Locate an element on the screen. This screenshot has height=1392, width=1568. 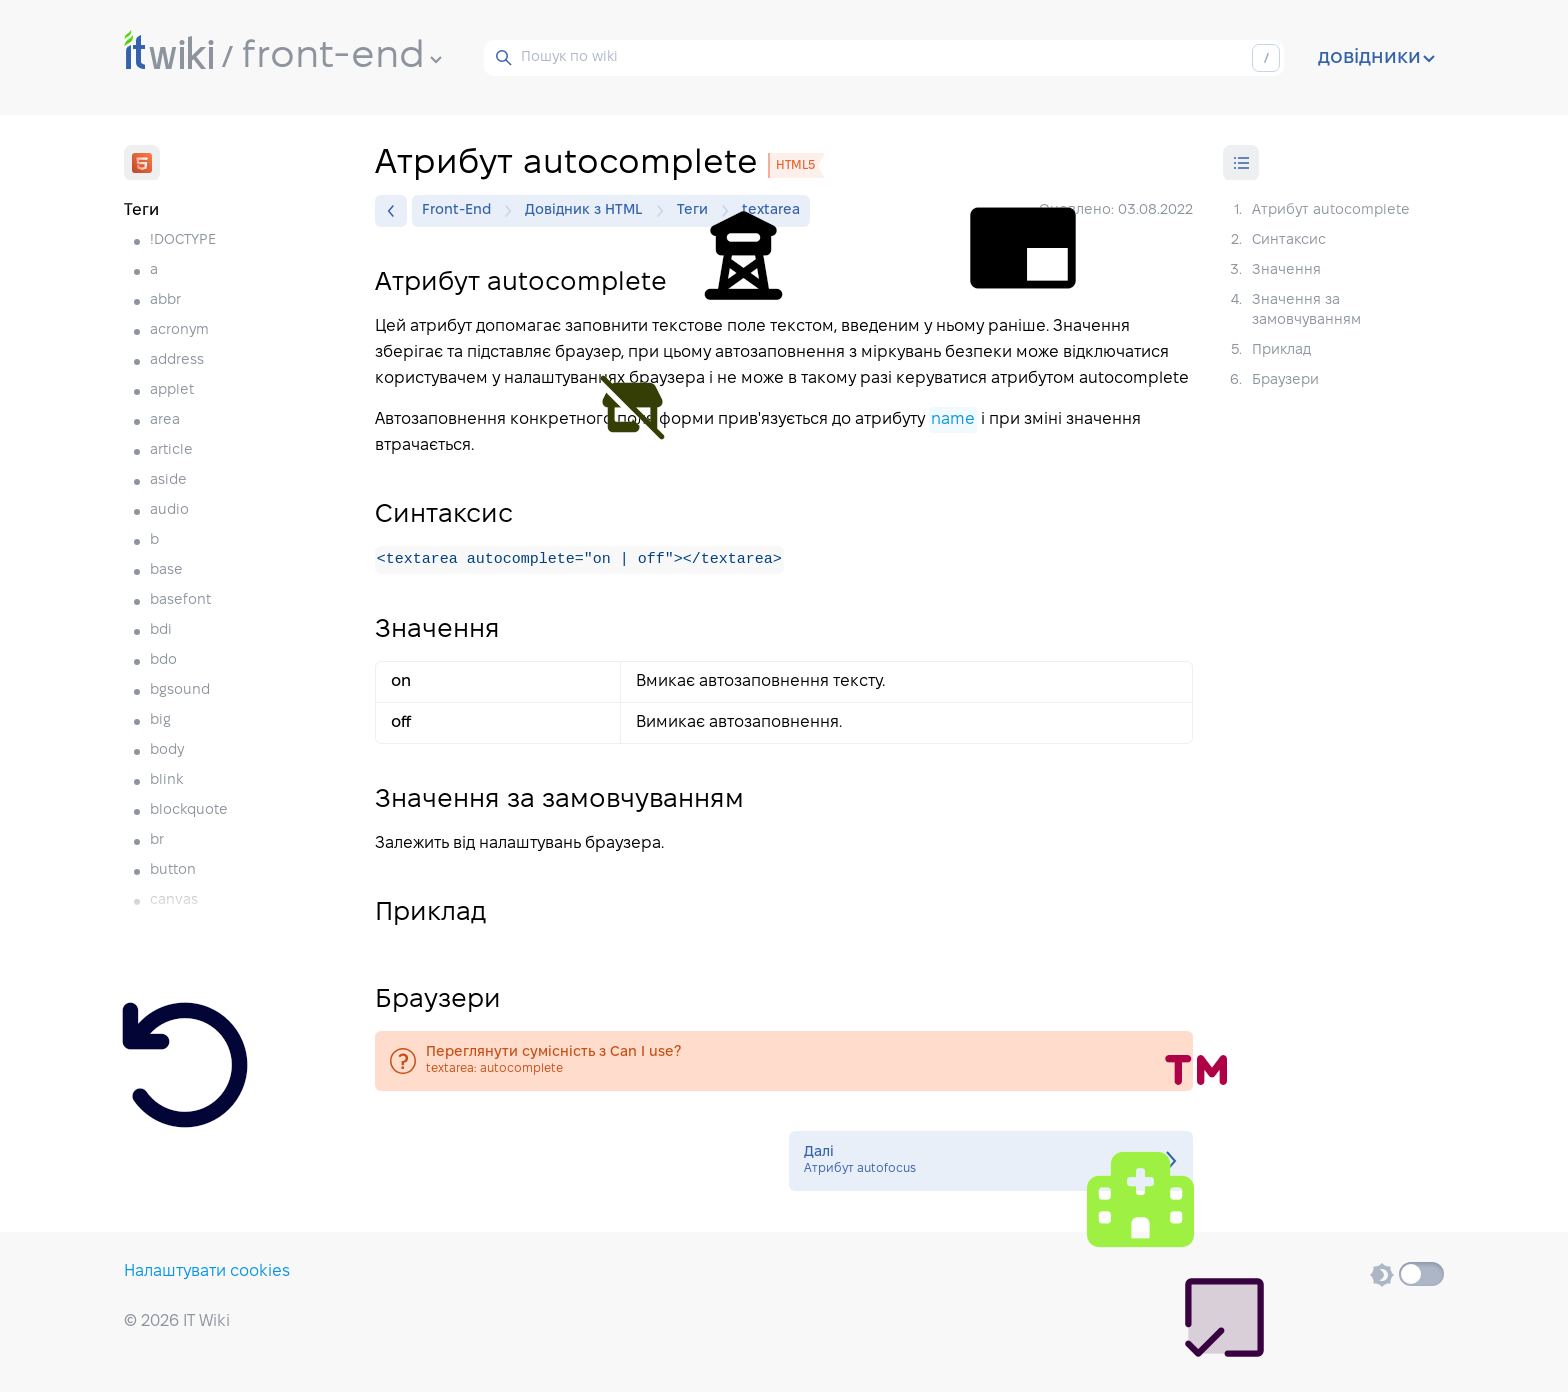
find nearby hospitals or medical facilities is located at coordinates (1140, 1199).